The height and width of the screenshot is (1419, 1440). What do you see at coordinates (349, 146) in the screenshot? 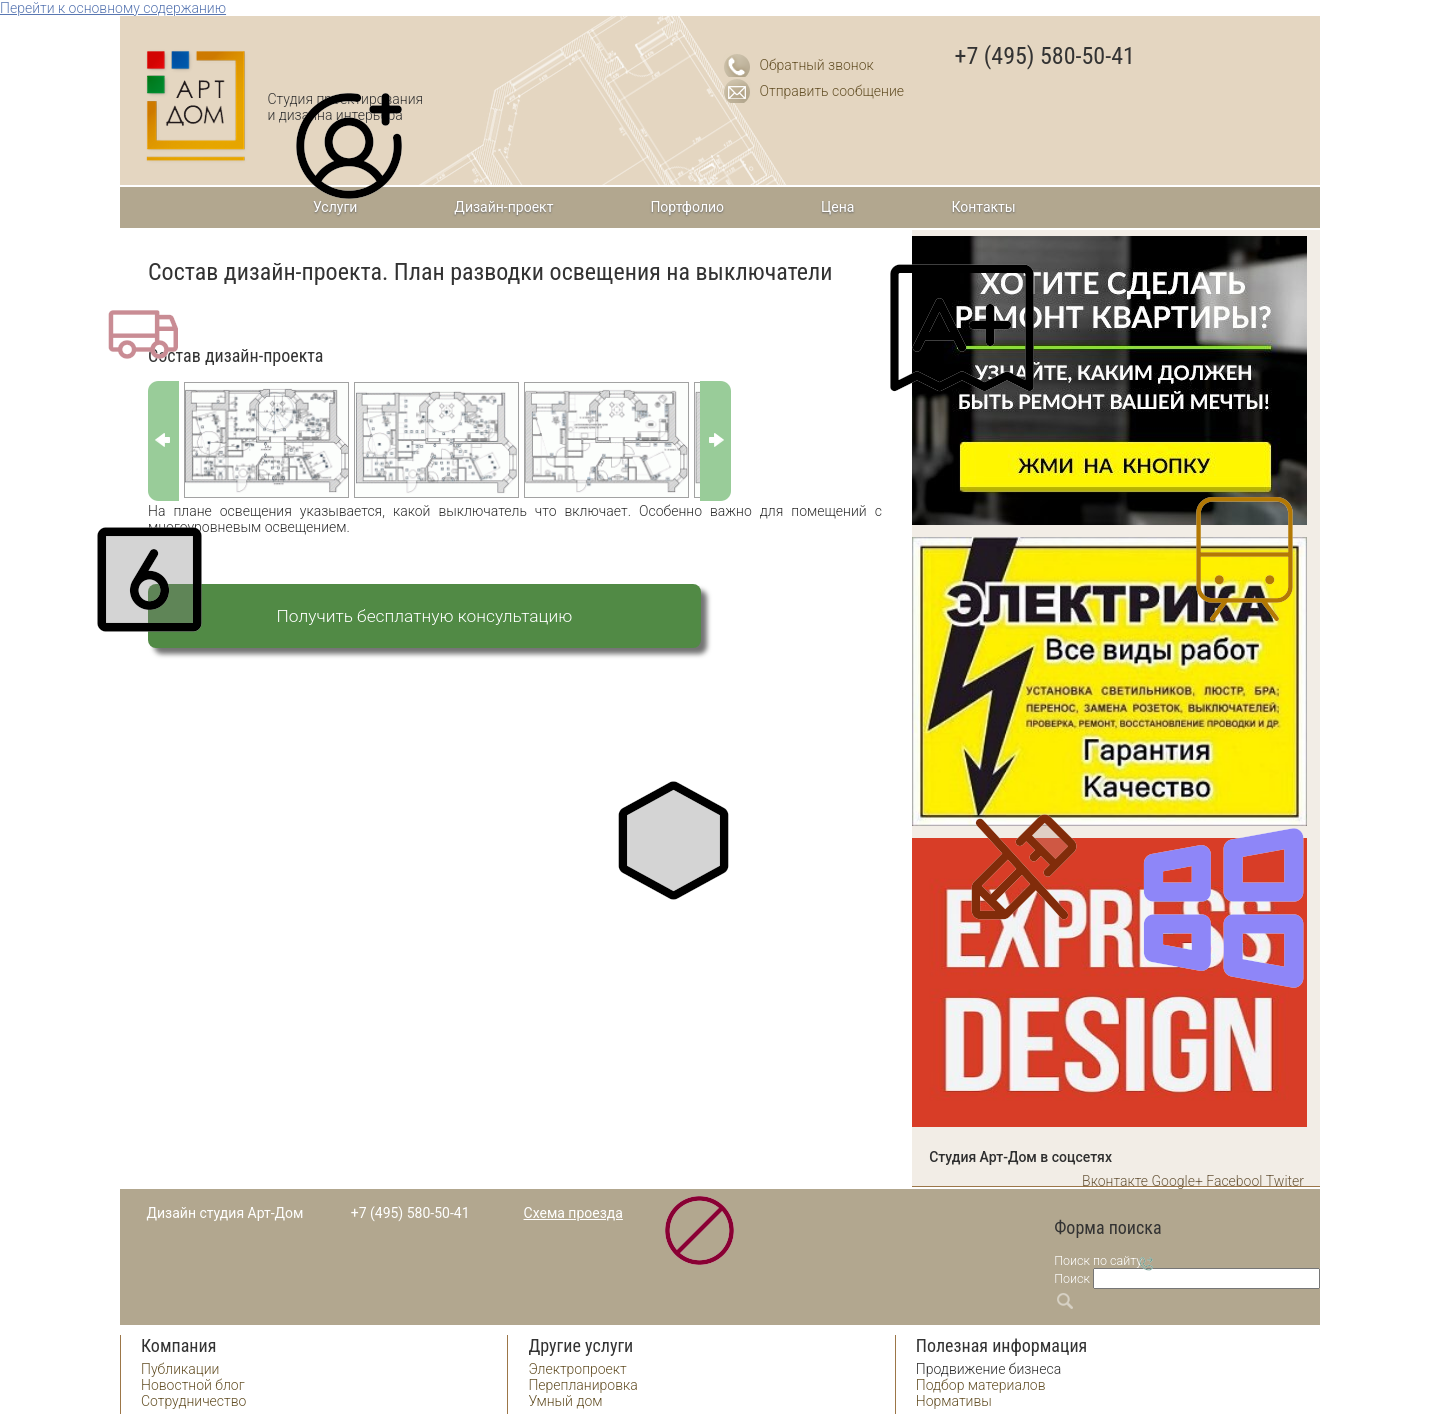
I see `add a new user or contact` at bounding box center [349, 146].